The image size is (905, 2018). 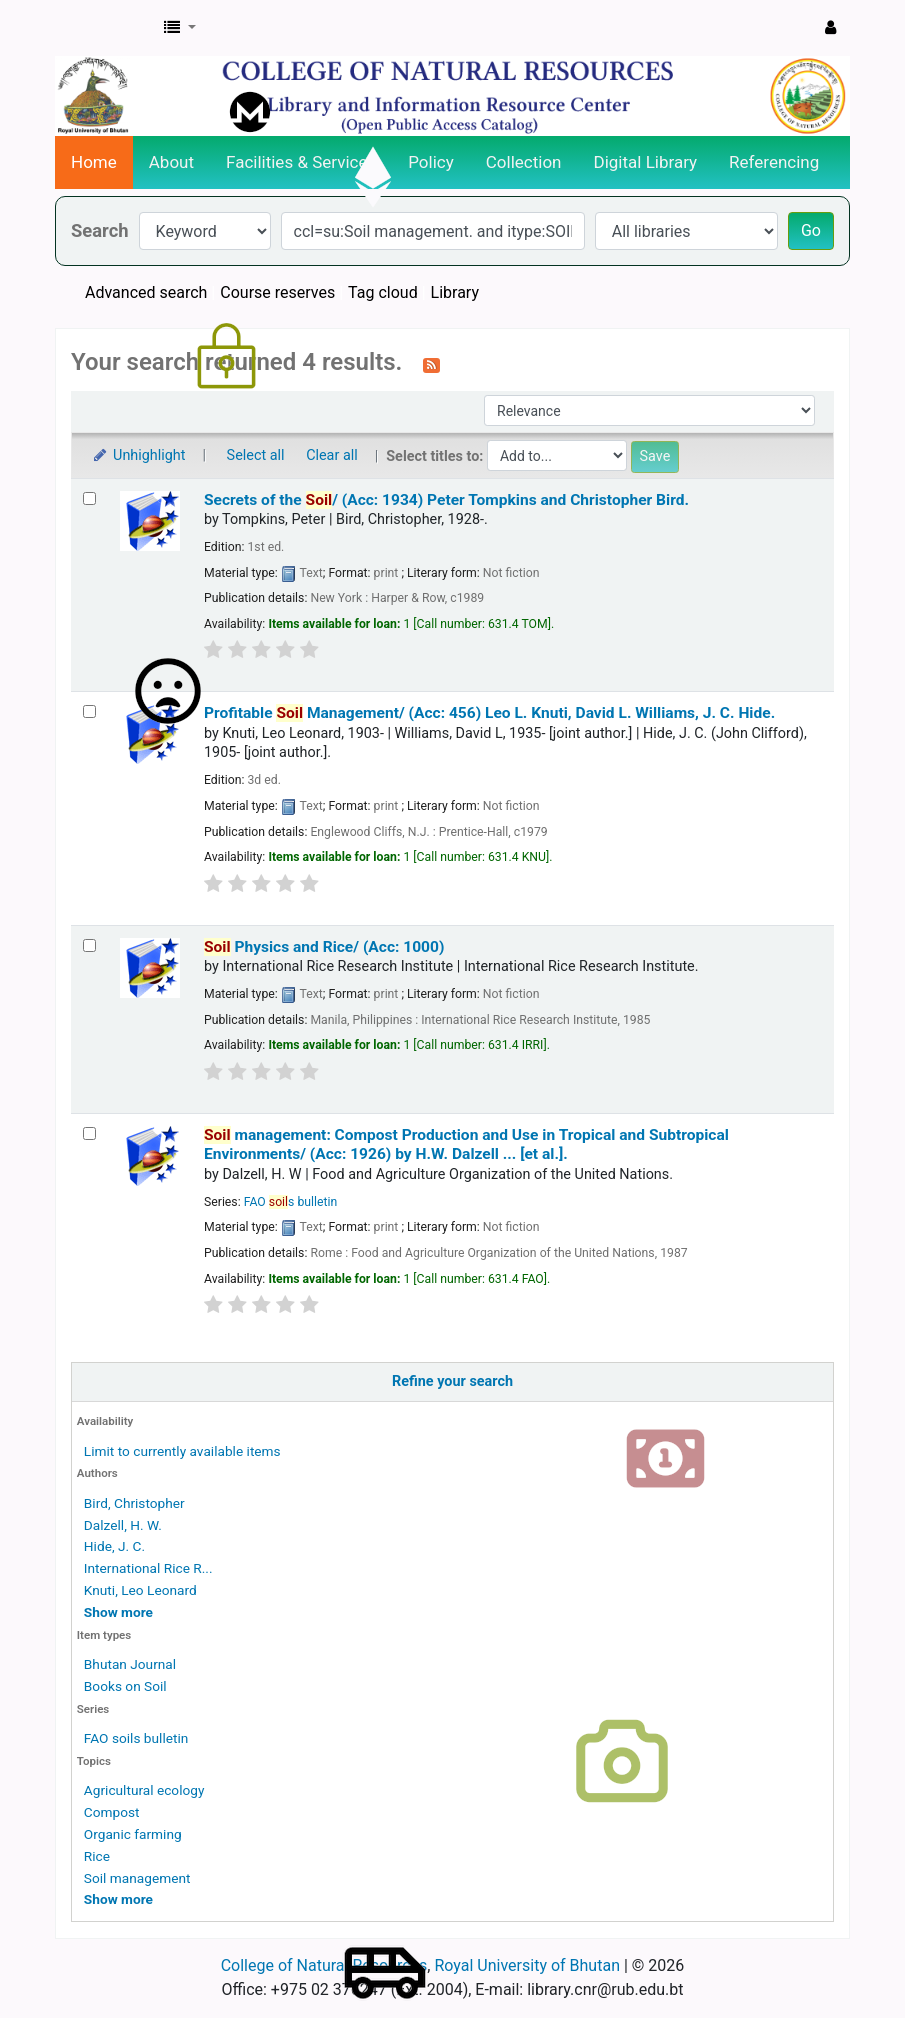 I want to click on view payment or billing details, so click(x=665, y=1458).